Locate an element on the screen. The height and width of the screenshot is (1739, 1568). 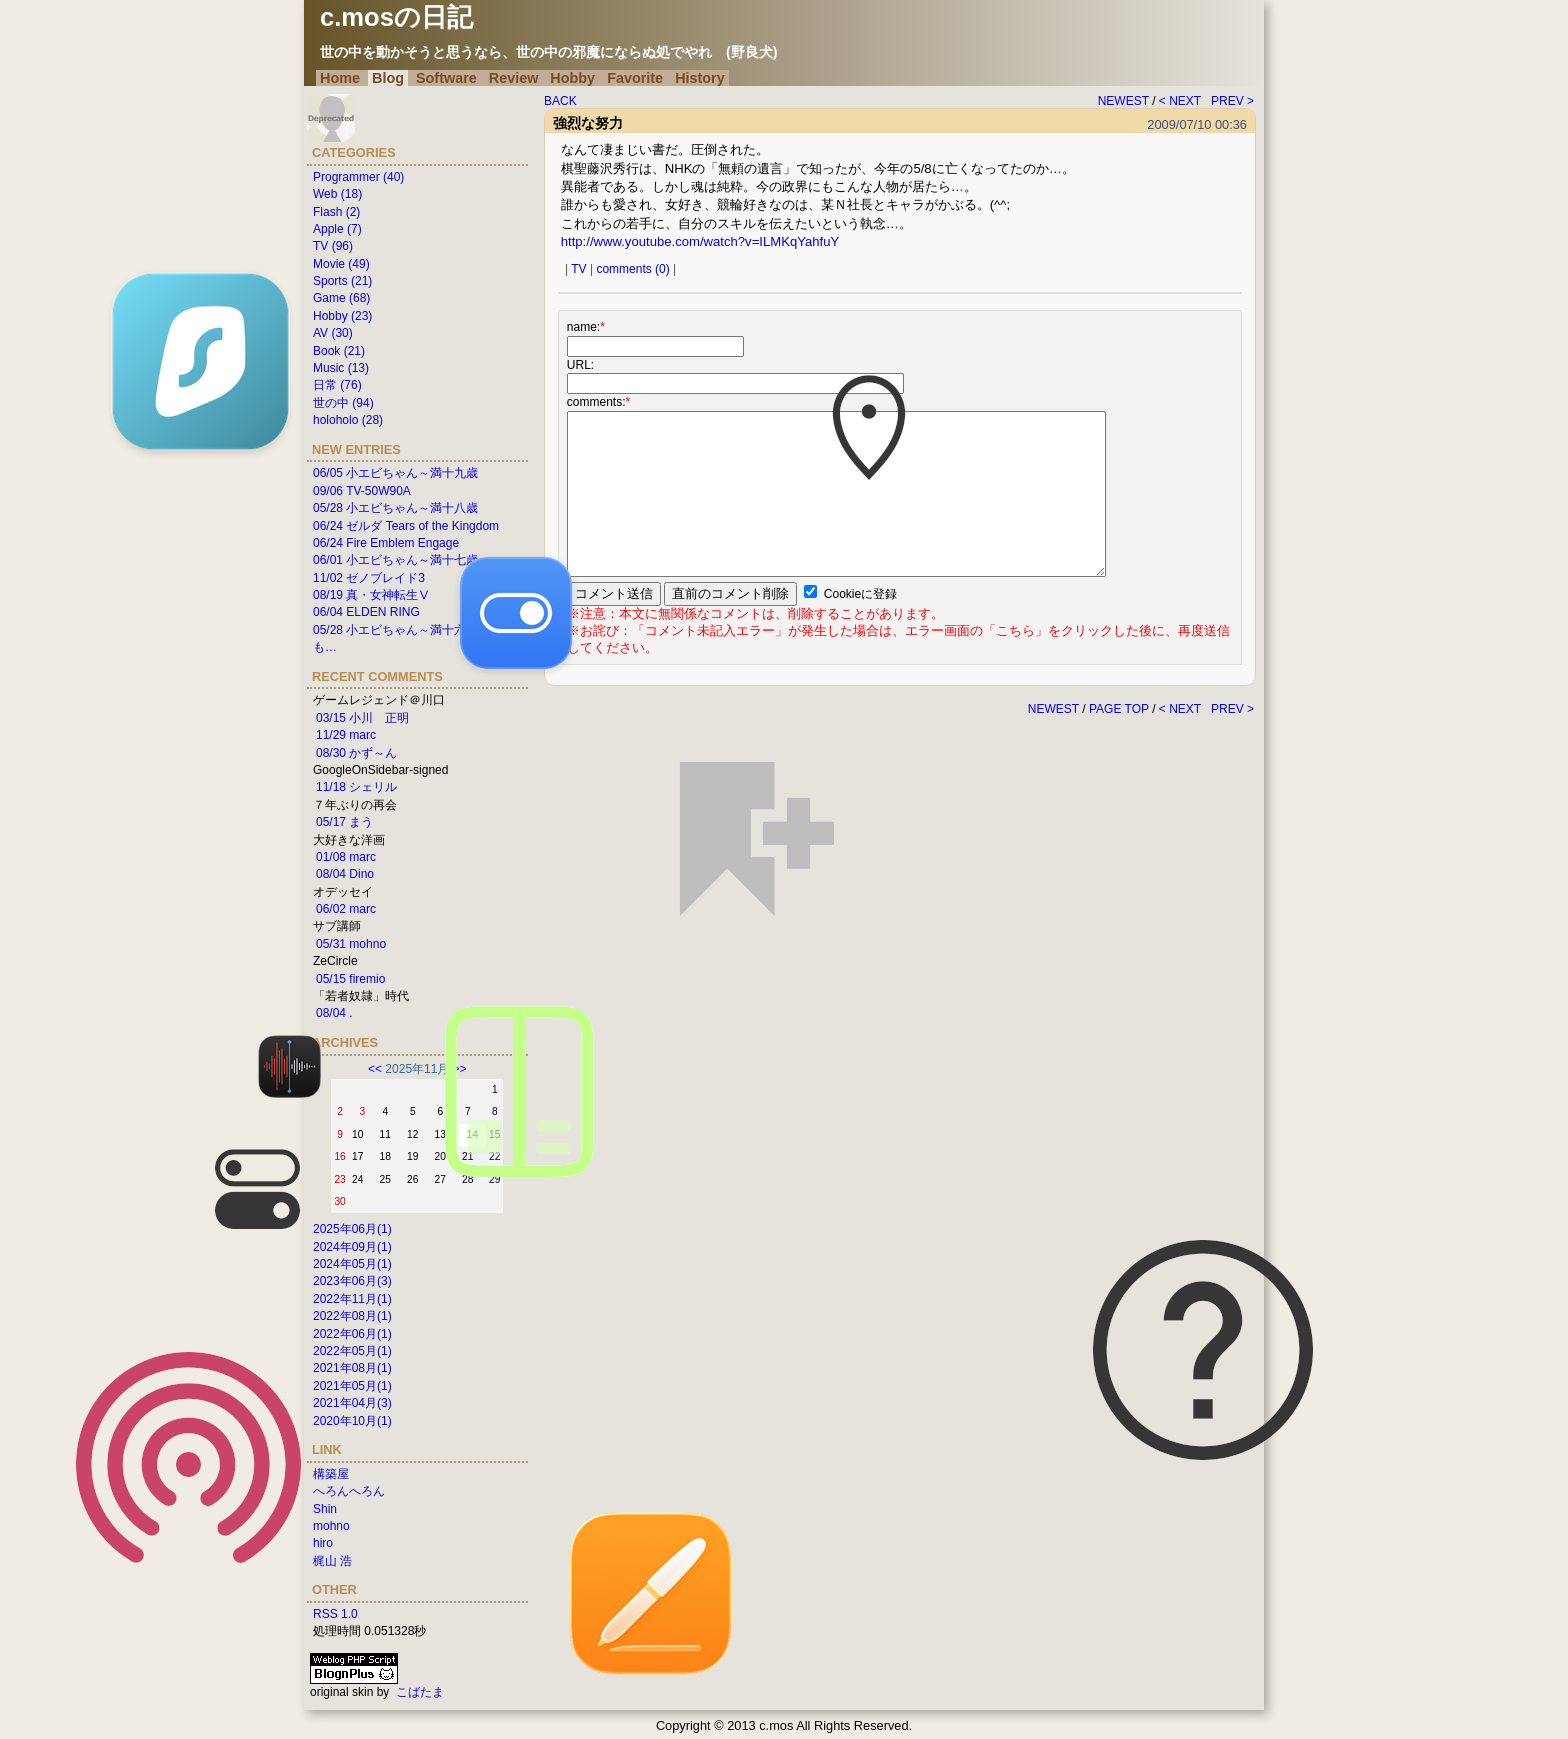
connect to a network server is located at coordinates (188, 1464).